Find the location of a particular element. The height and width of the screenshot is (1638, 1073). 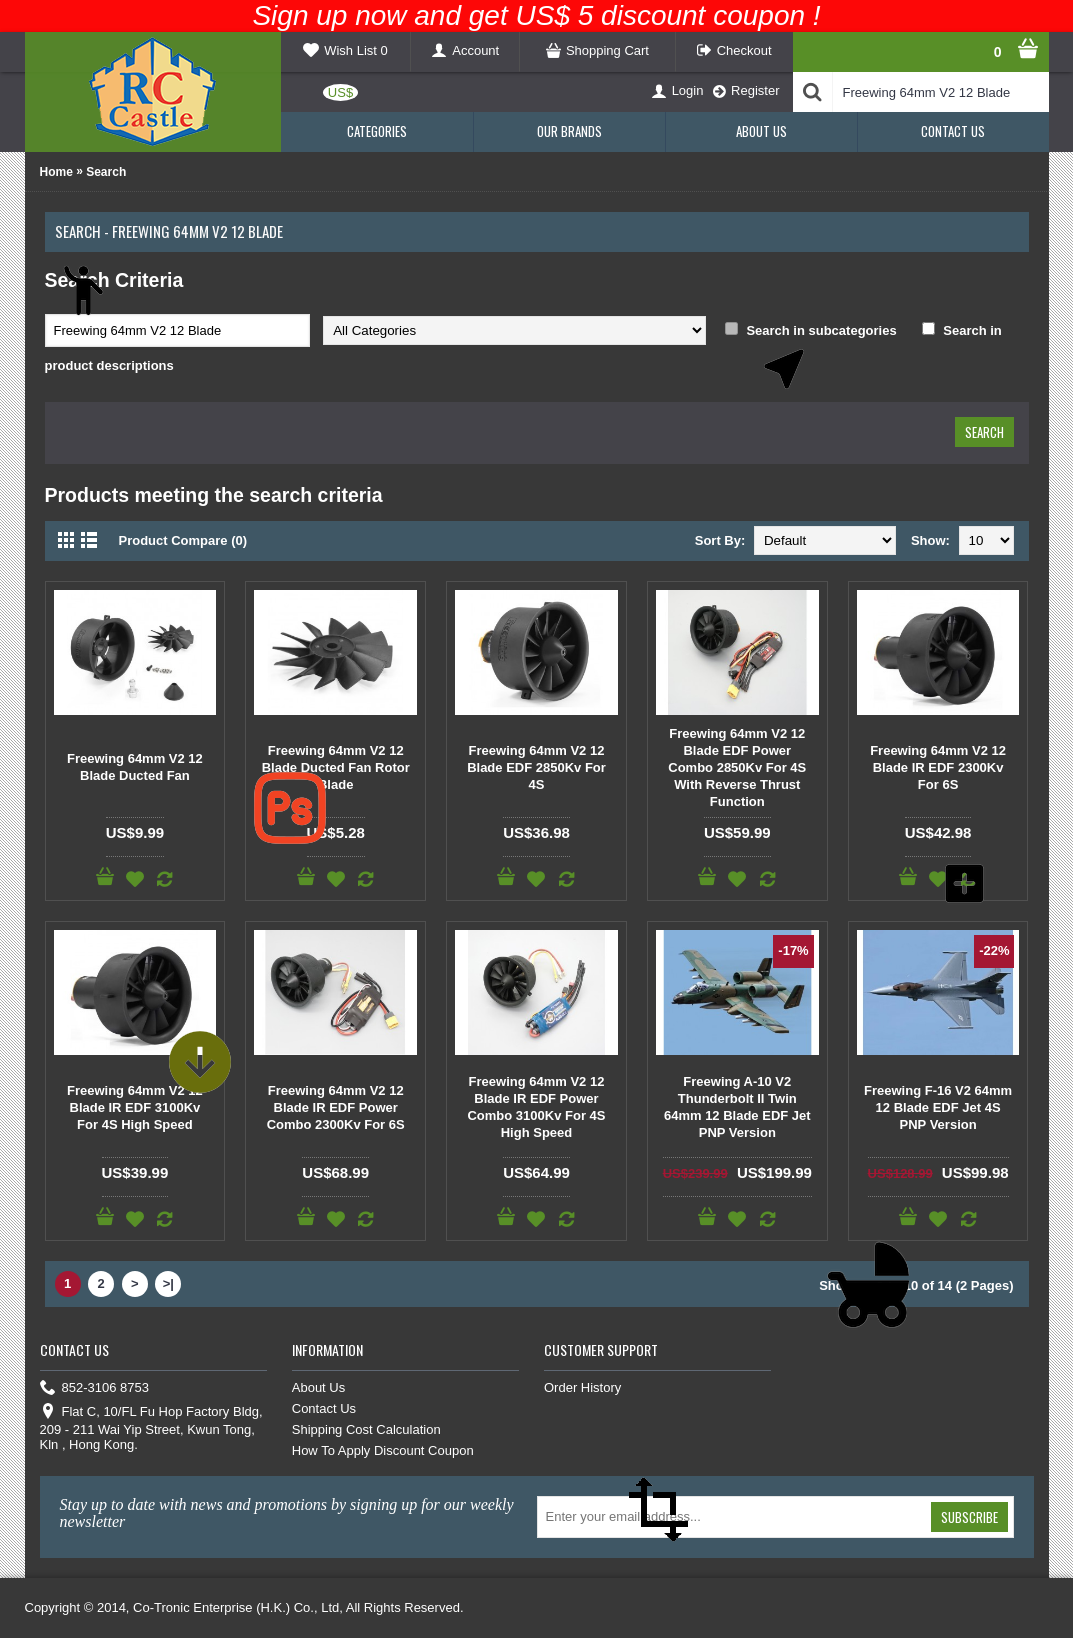

open Adobe Photoshop is located at coordinates (290, 808).